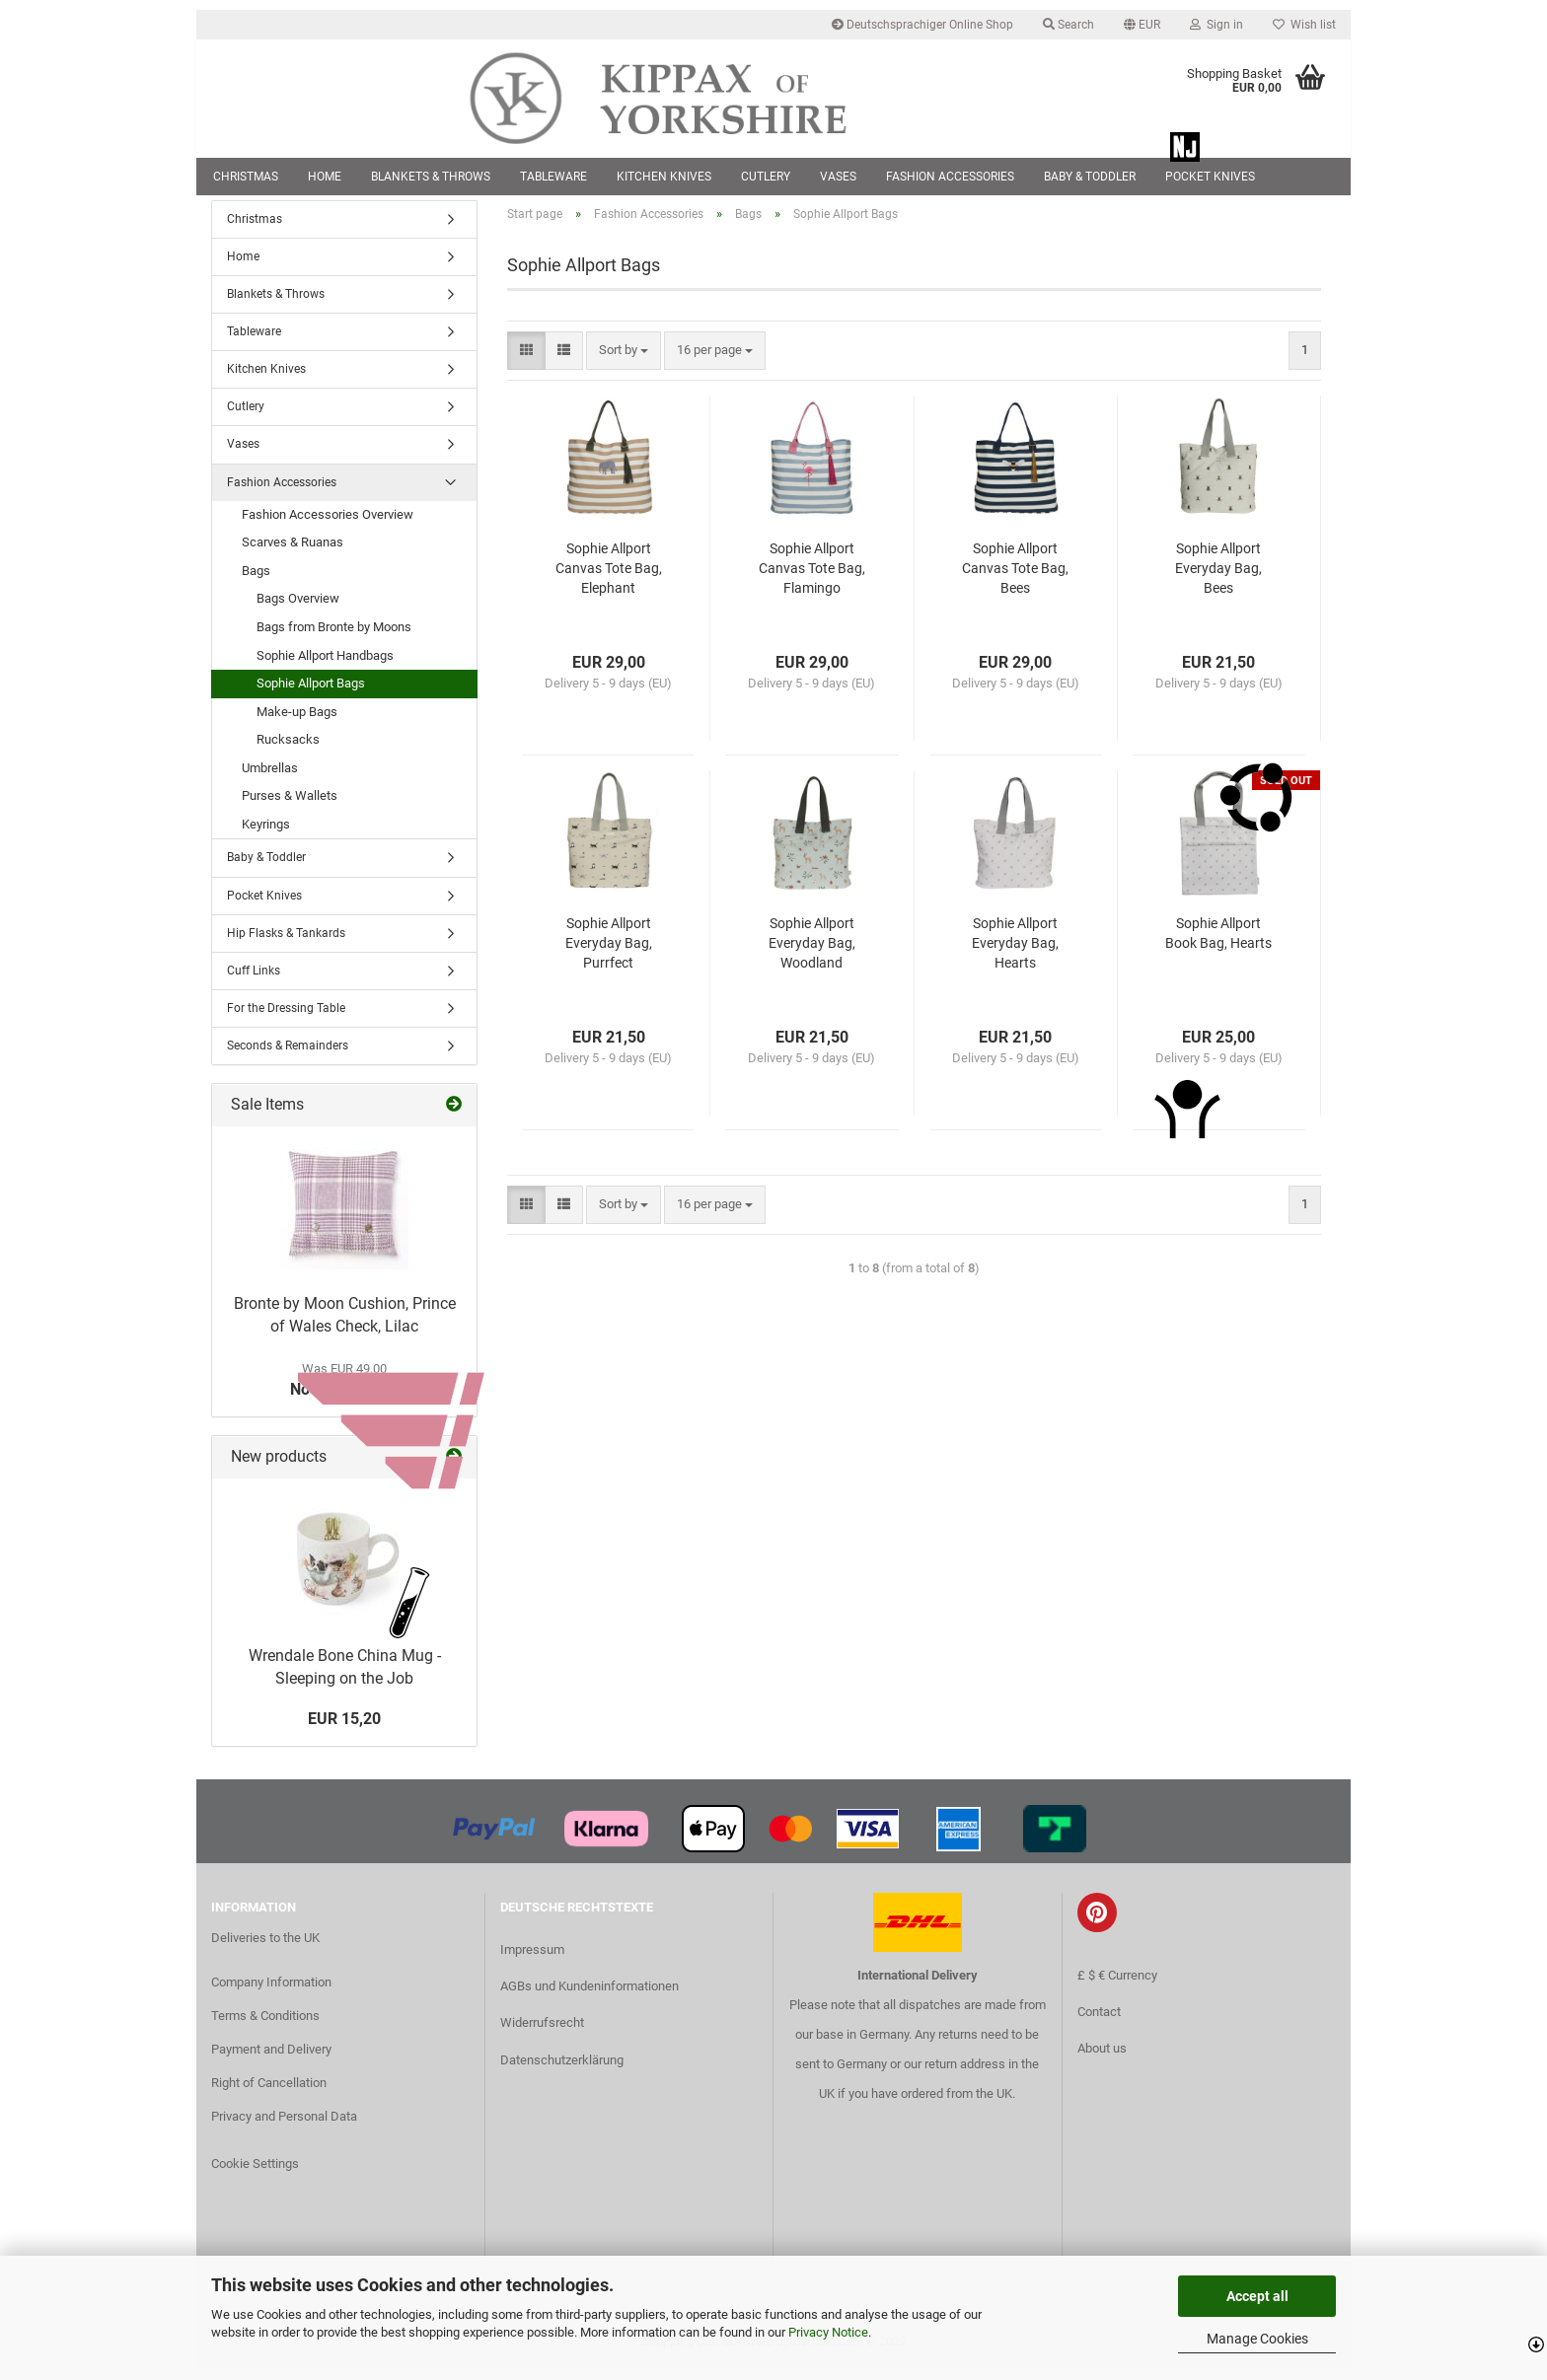  What do you see at coordinates (391, 1430) in the screenshot?
I see `hermes brand logo` at bounding box center [391, 1430].